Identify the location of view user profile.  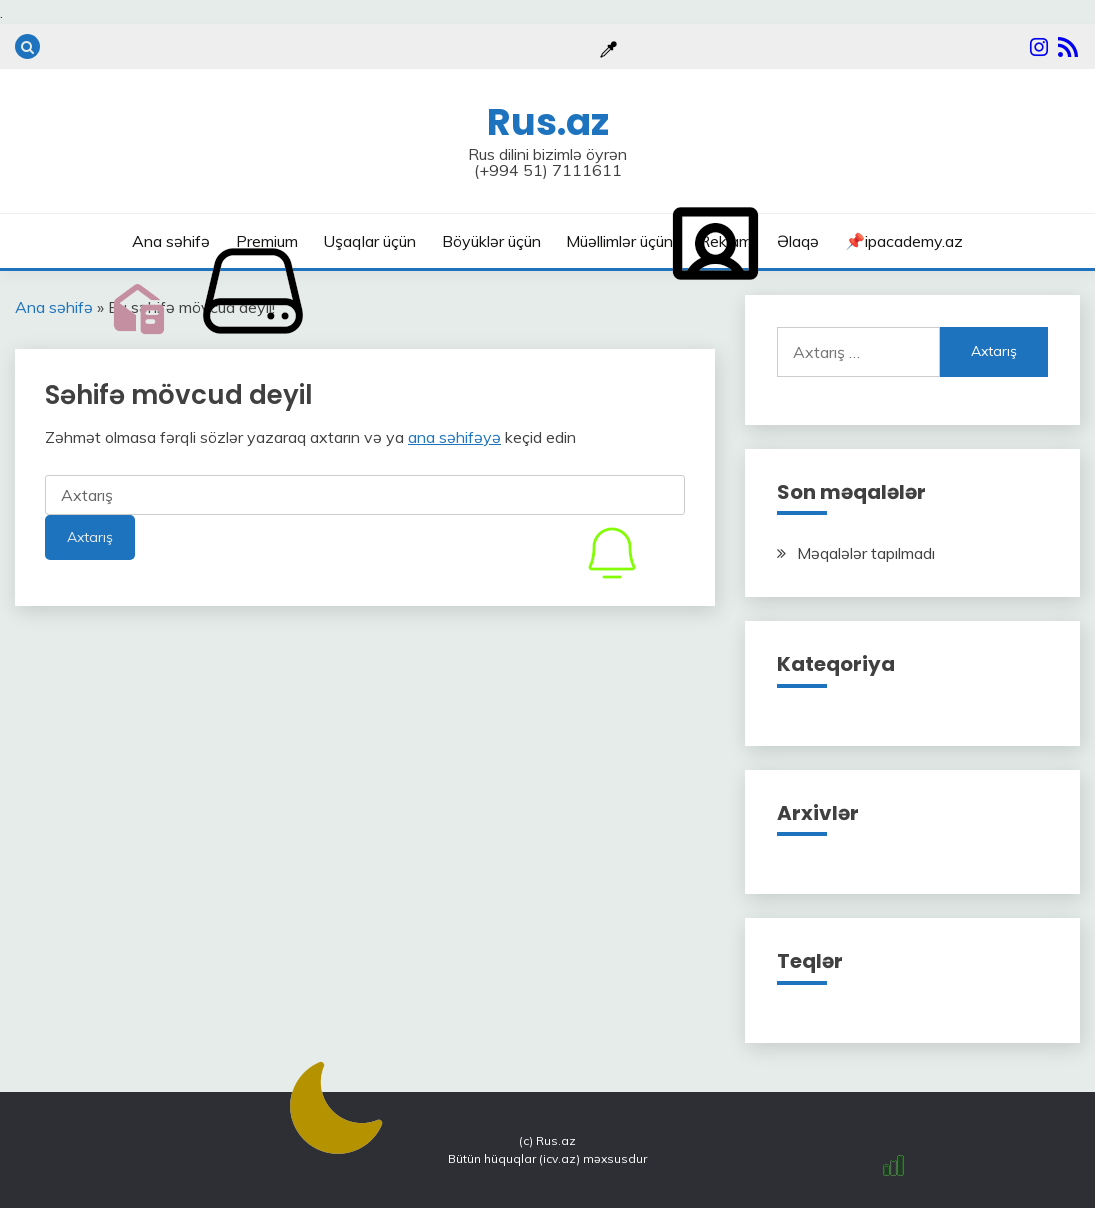
(715, 243).